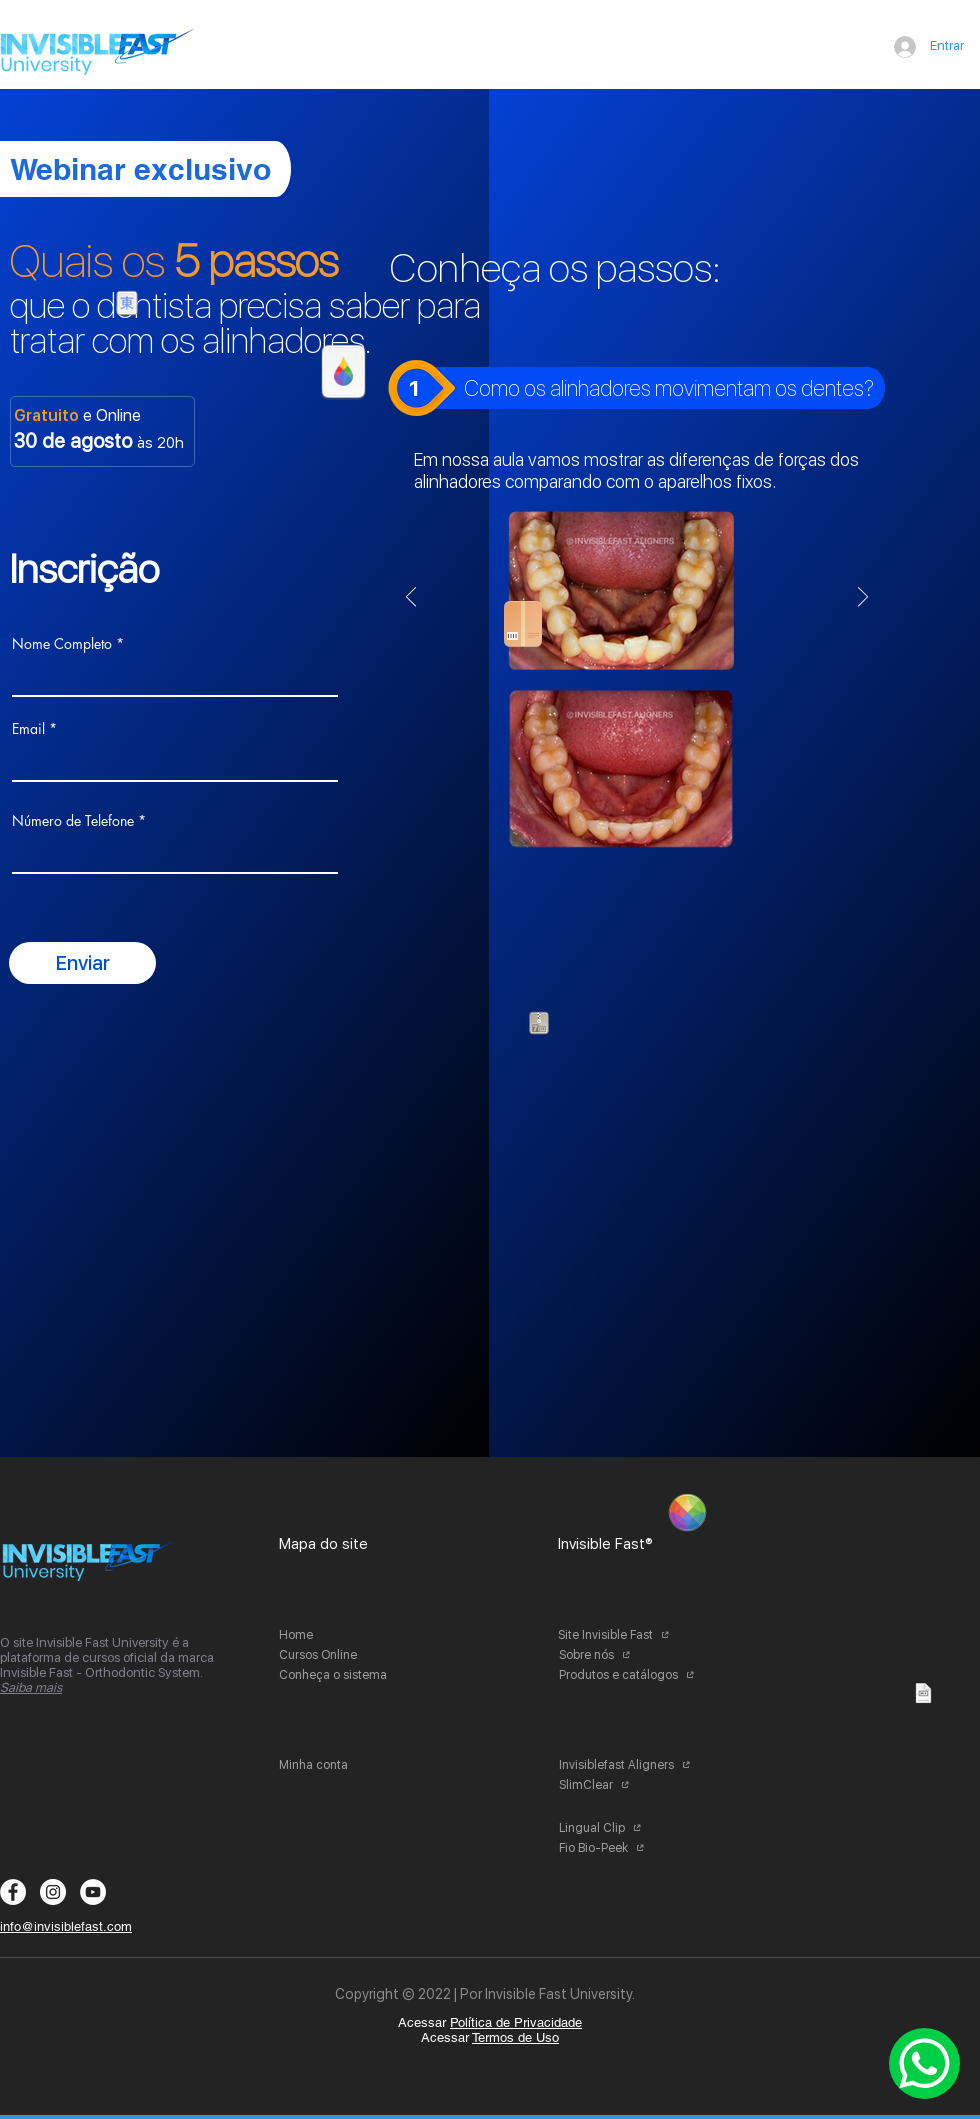  What do you see at coordinates (923, 1693) in the screenshot?
I see `a markdown text file` at bounding box center [923, 1693].